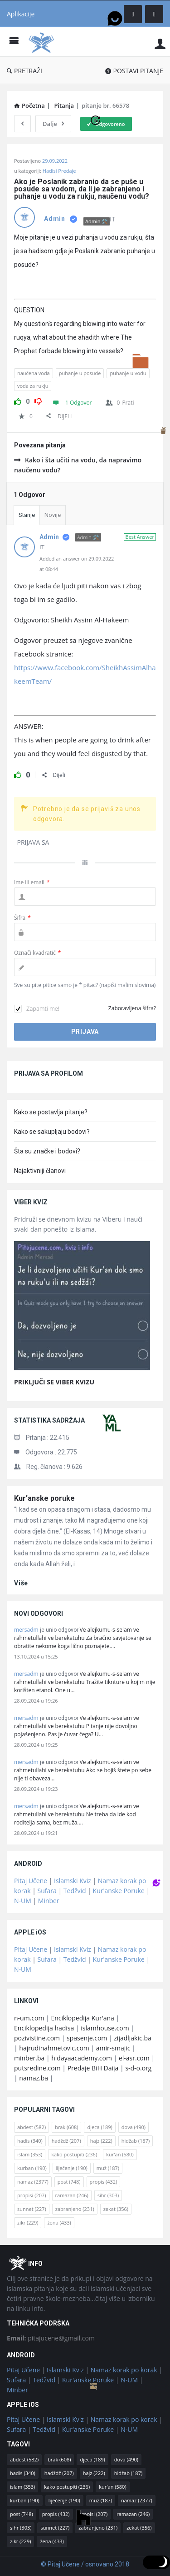  I want to click on open the Kueski app, so click(163, 431).